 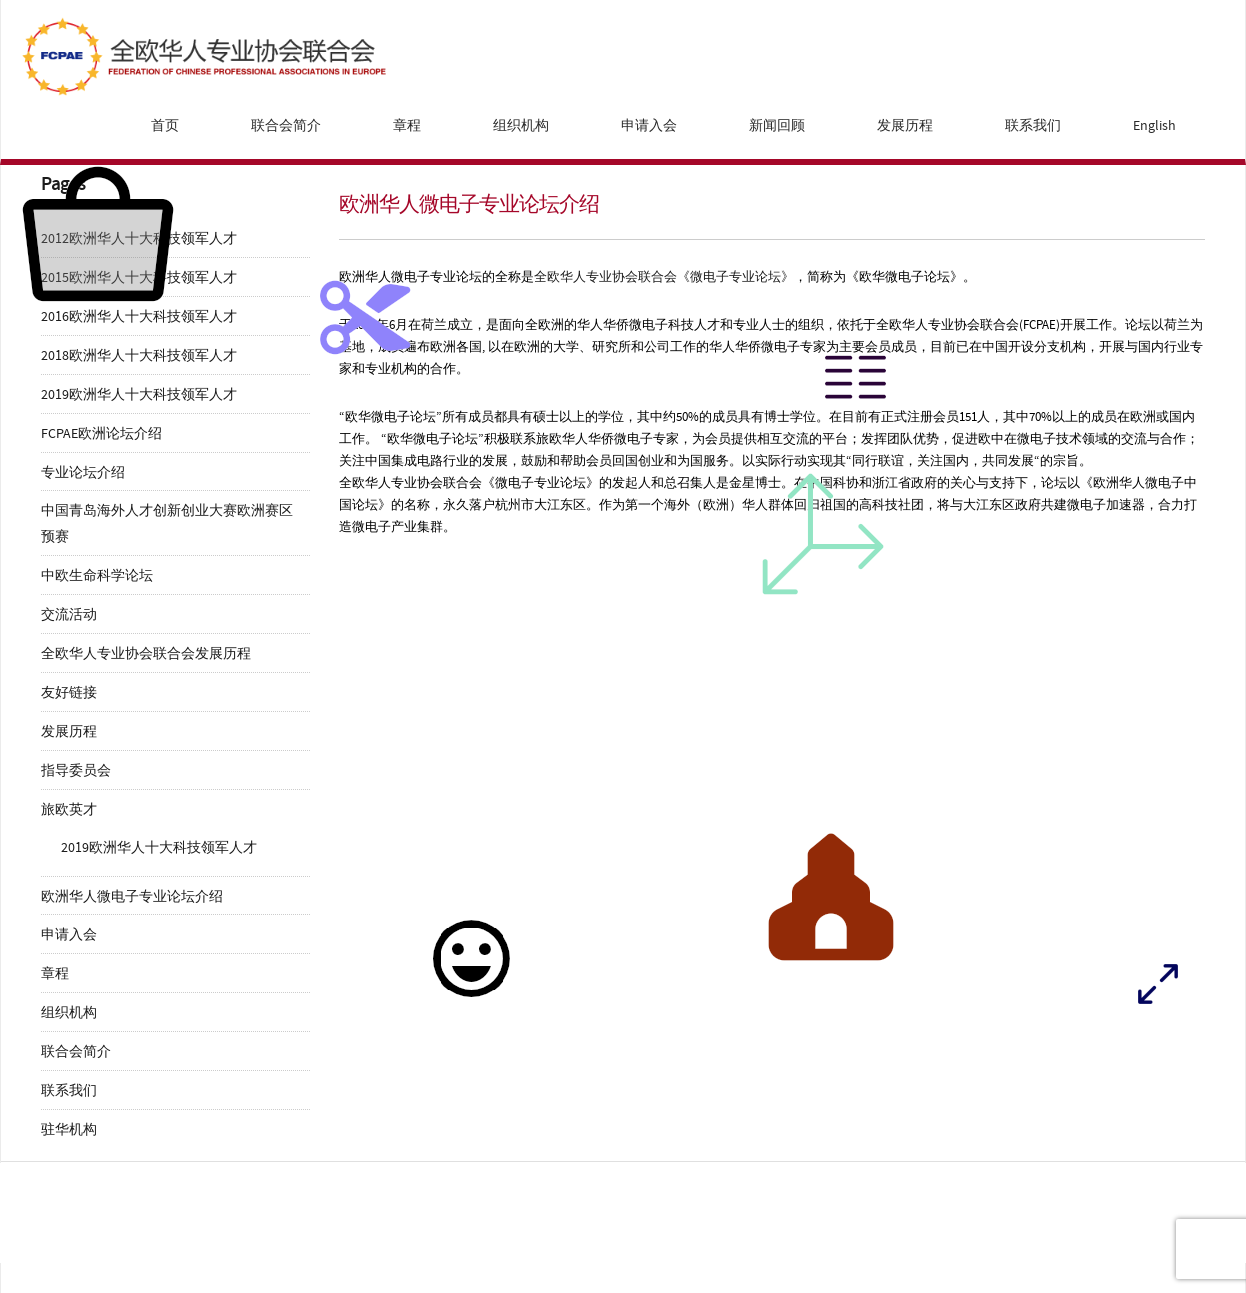 I want to click on cut selected content, so click(x=363, y=317).